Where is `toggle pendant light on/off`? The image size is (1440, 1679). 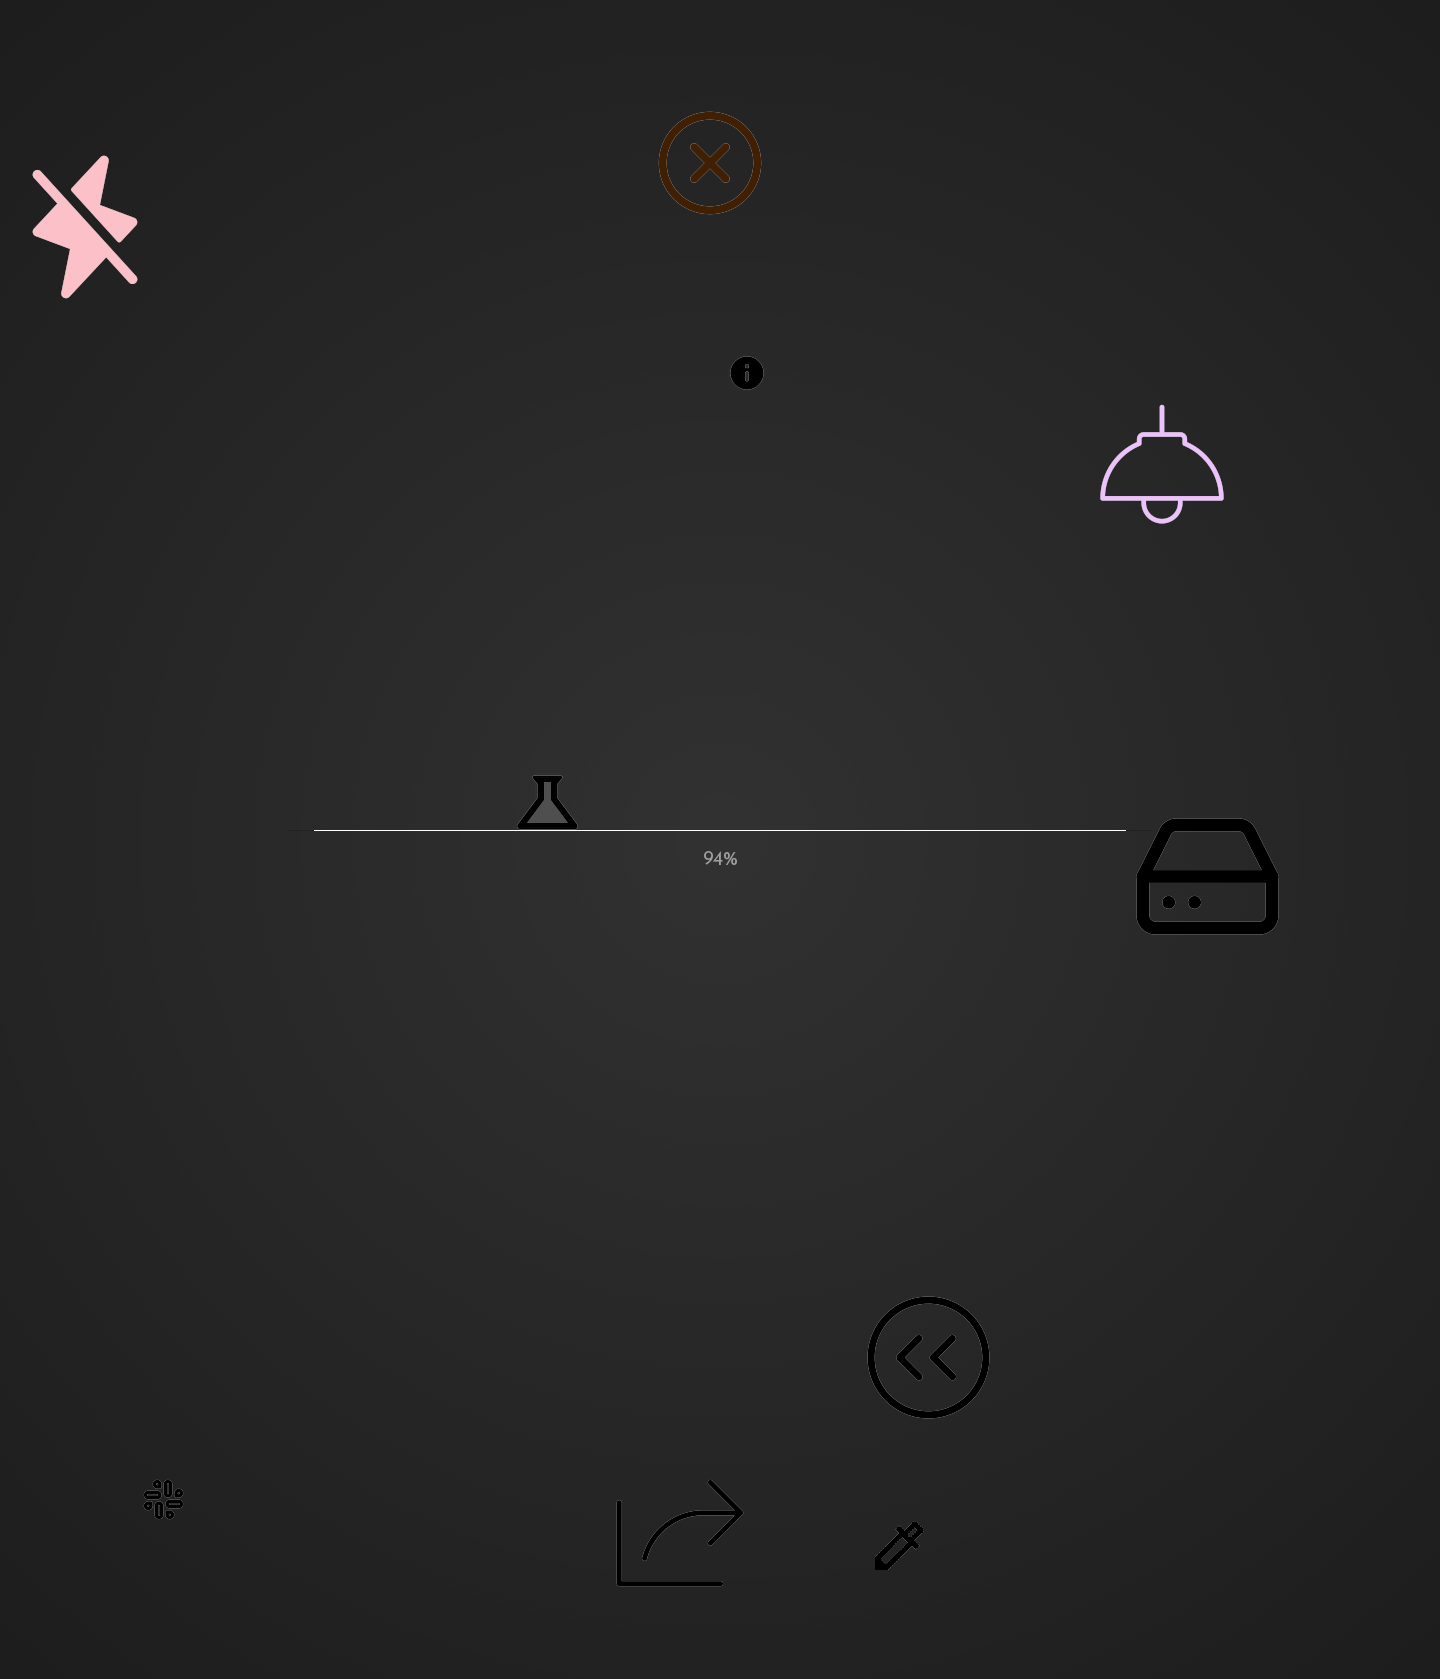
toggle pendant light on/off is located at coordinates (1162, 471).